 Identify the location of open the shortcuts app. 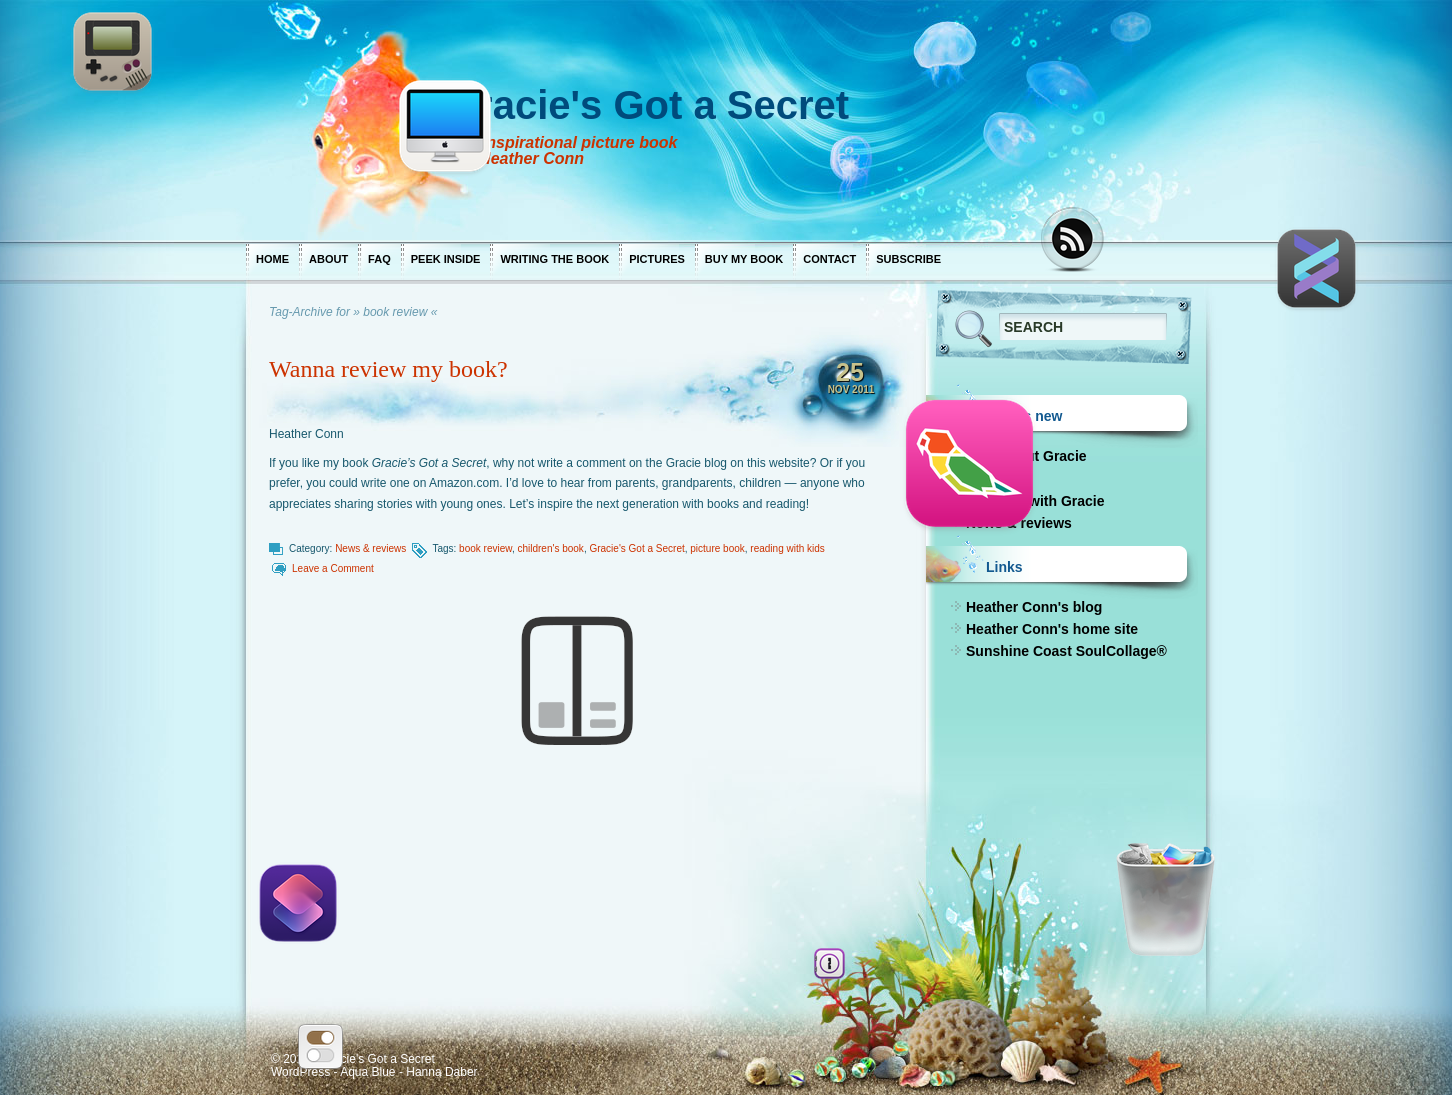
(298, 903).